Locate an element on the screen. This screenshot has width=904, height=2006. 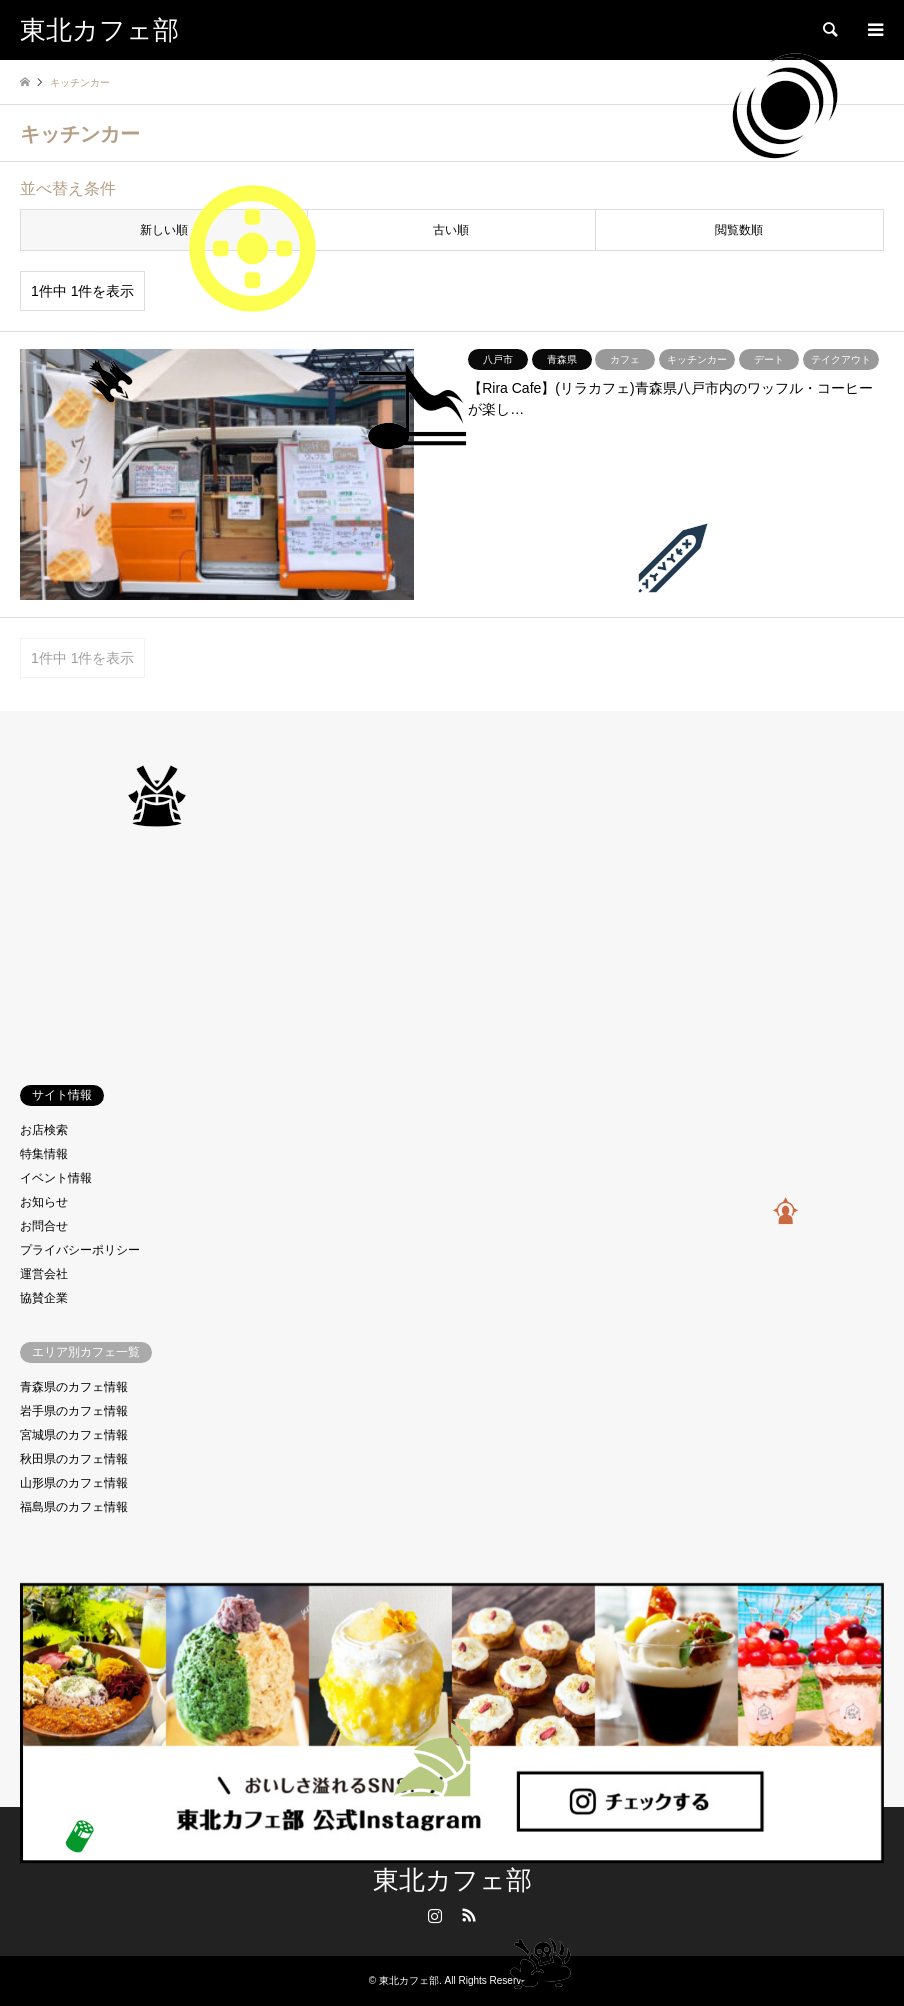
crow dive ability or attack skill is located at coordinates (110, 380).